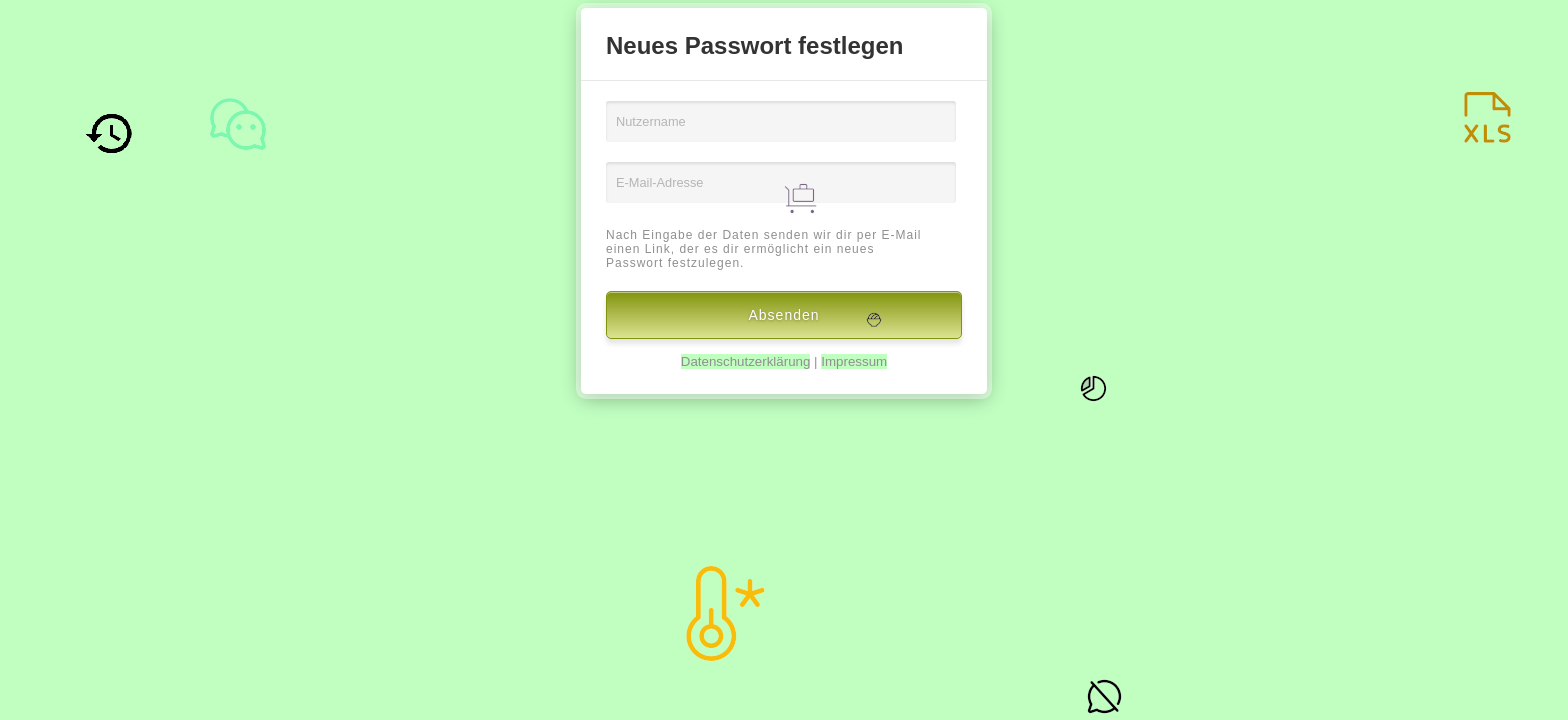  Describe the element at coordinates (109, 133) in the screenshot. I see `view browsing or activity history` at that location.